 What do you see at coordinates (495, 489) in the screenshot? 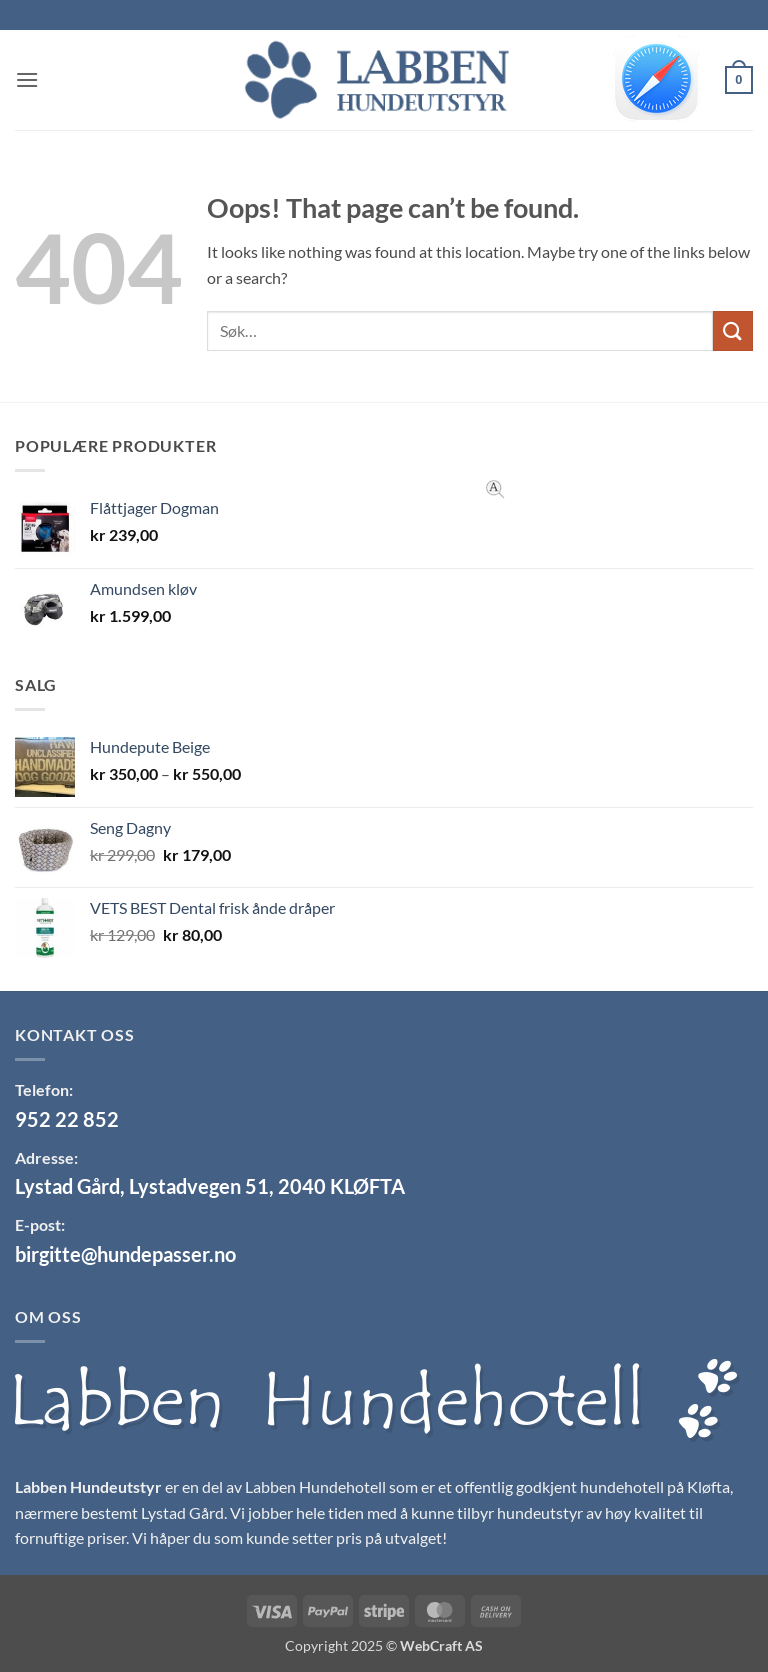
I see `search within a project` at bounding box center [495, 489].